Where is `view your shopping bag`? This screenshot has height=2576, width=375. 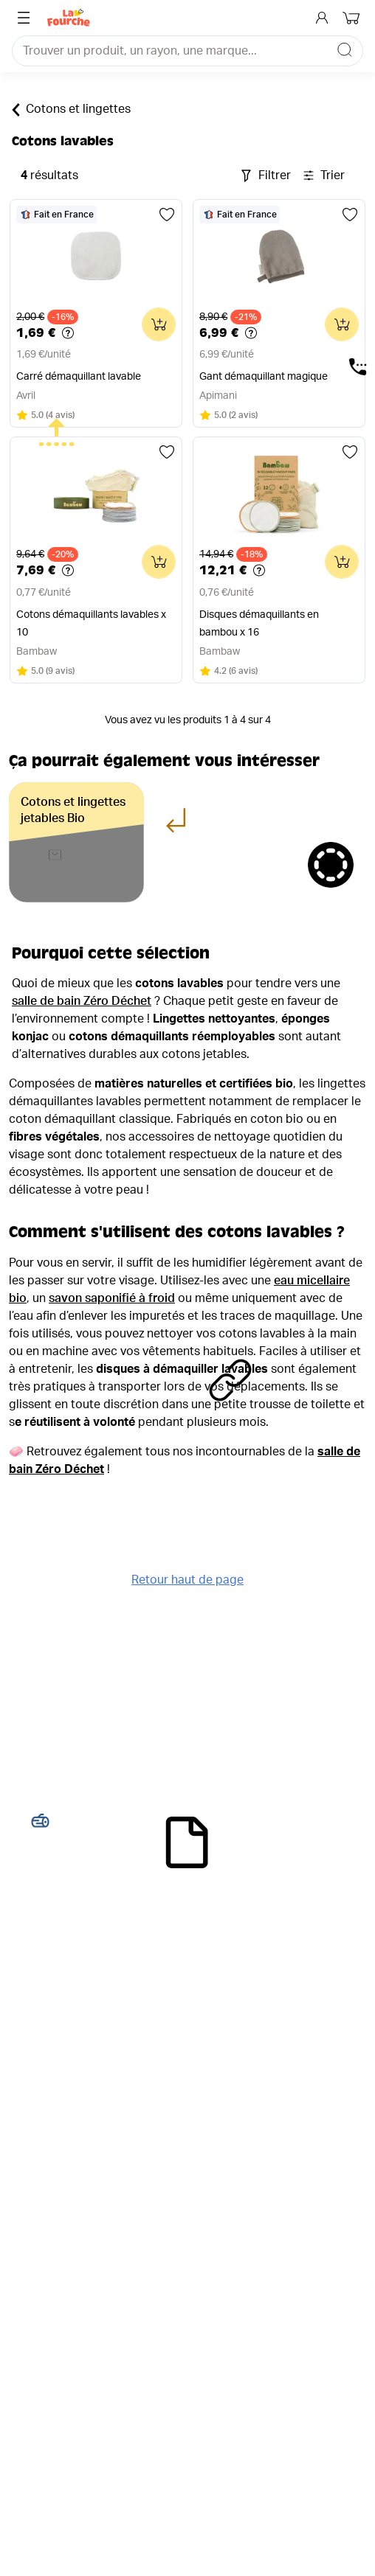
view your shopping bag is located at coordinates (55, 854).